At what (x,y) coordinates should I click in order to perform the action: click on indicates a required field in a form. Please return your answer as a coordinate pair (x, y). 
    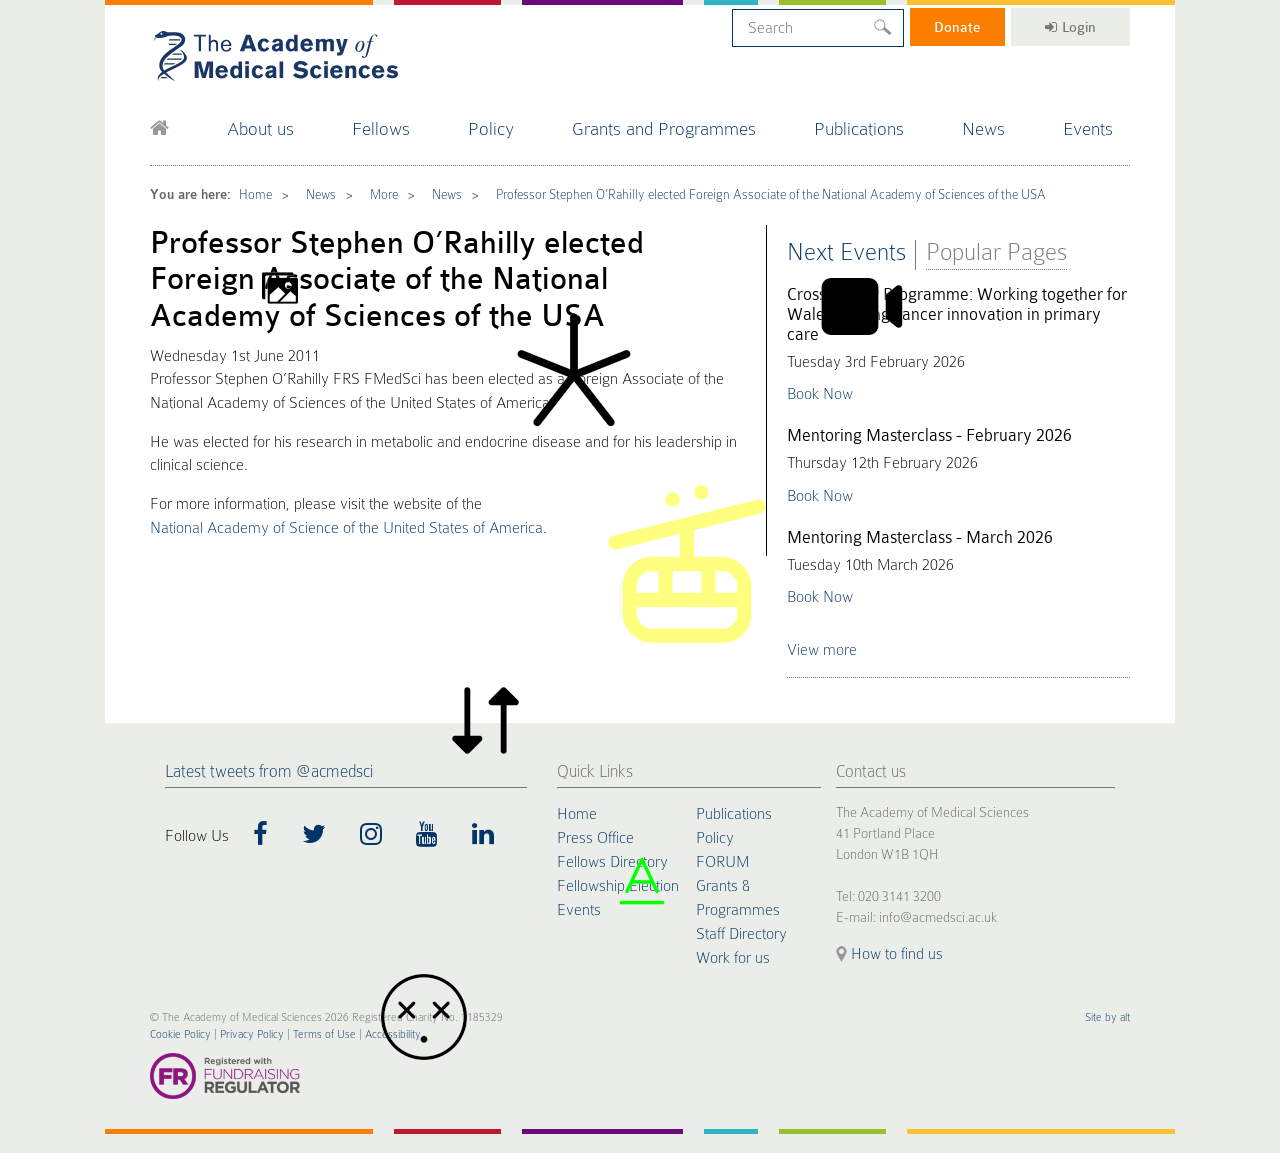
    Looking at the image, I should click on (574, 375).